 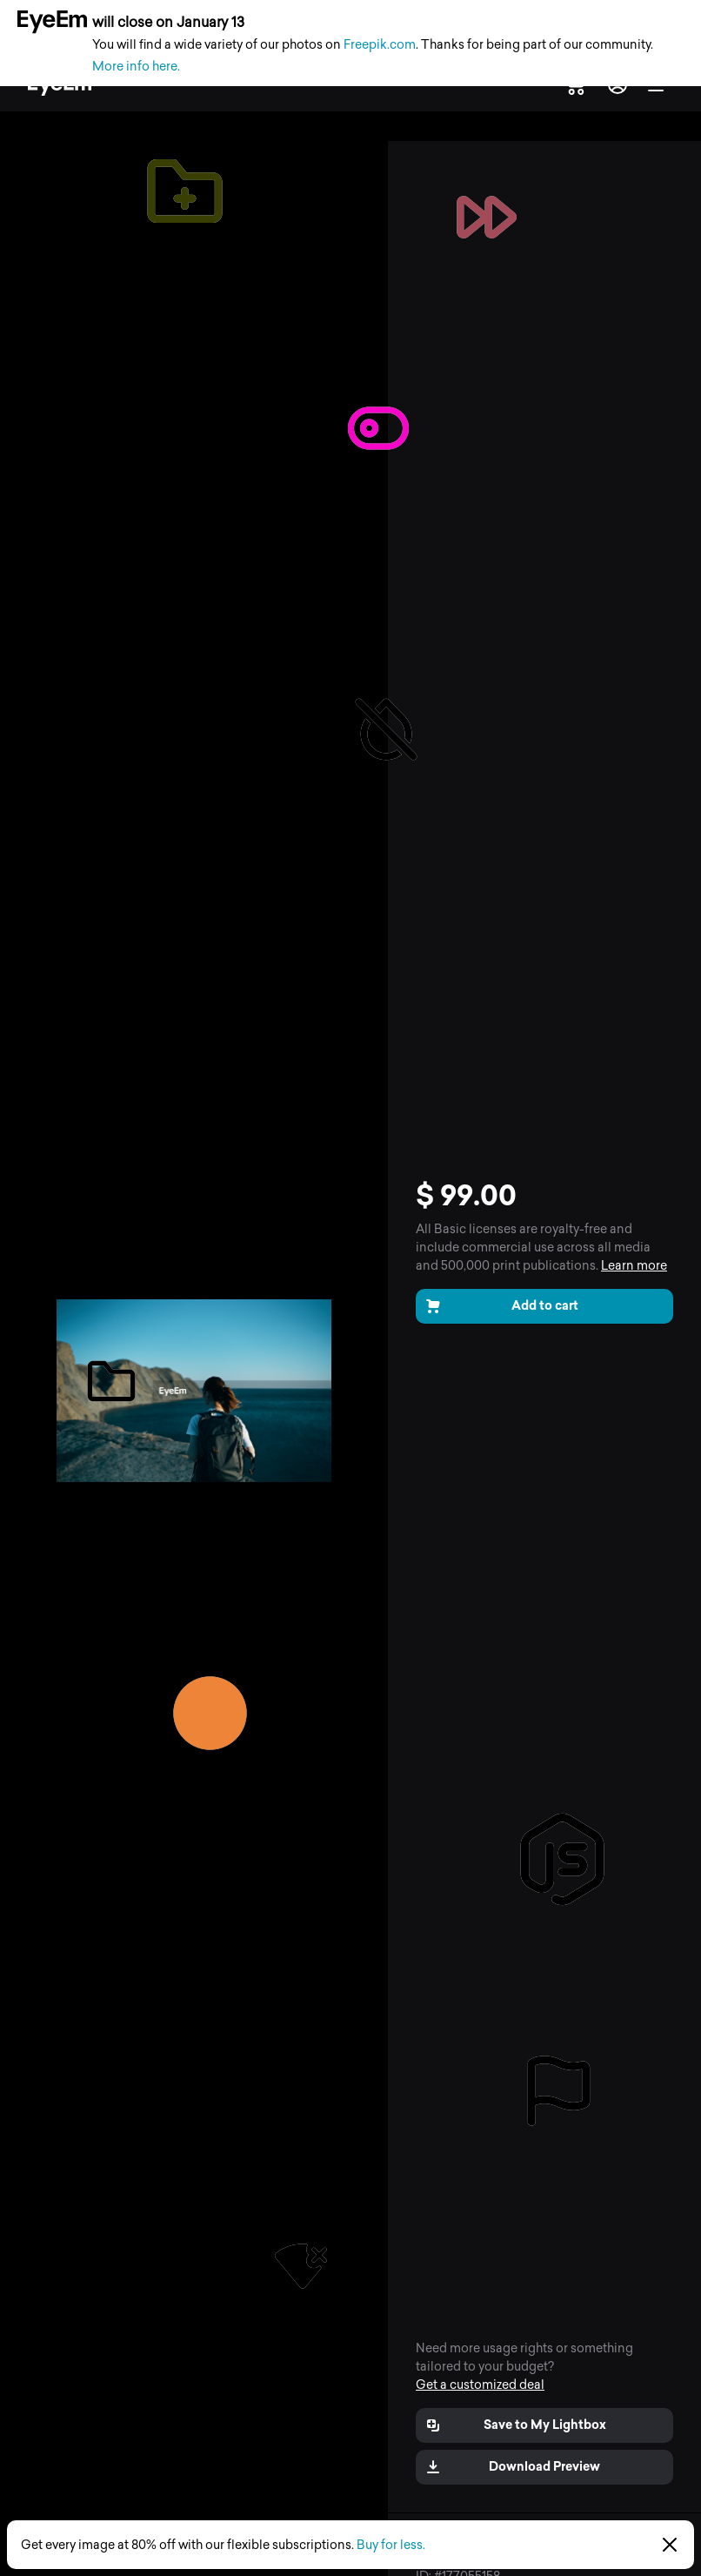 What do you see at coordinates (483, 217) in the screenshot?
I see `fast forward media playback` at bounding box center [483, 217].